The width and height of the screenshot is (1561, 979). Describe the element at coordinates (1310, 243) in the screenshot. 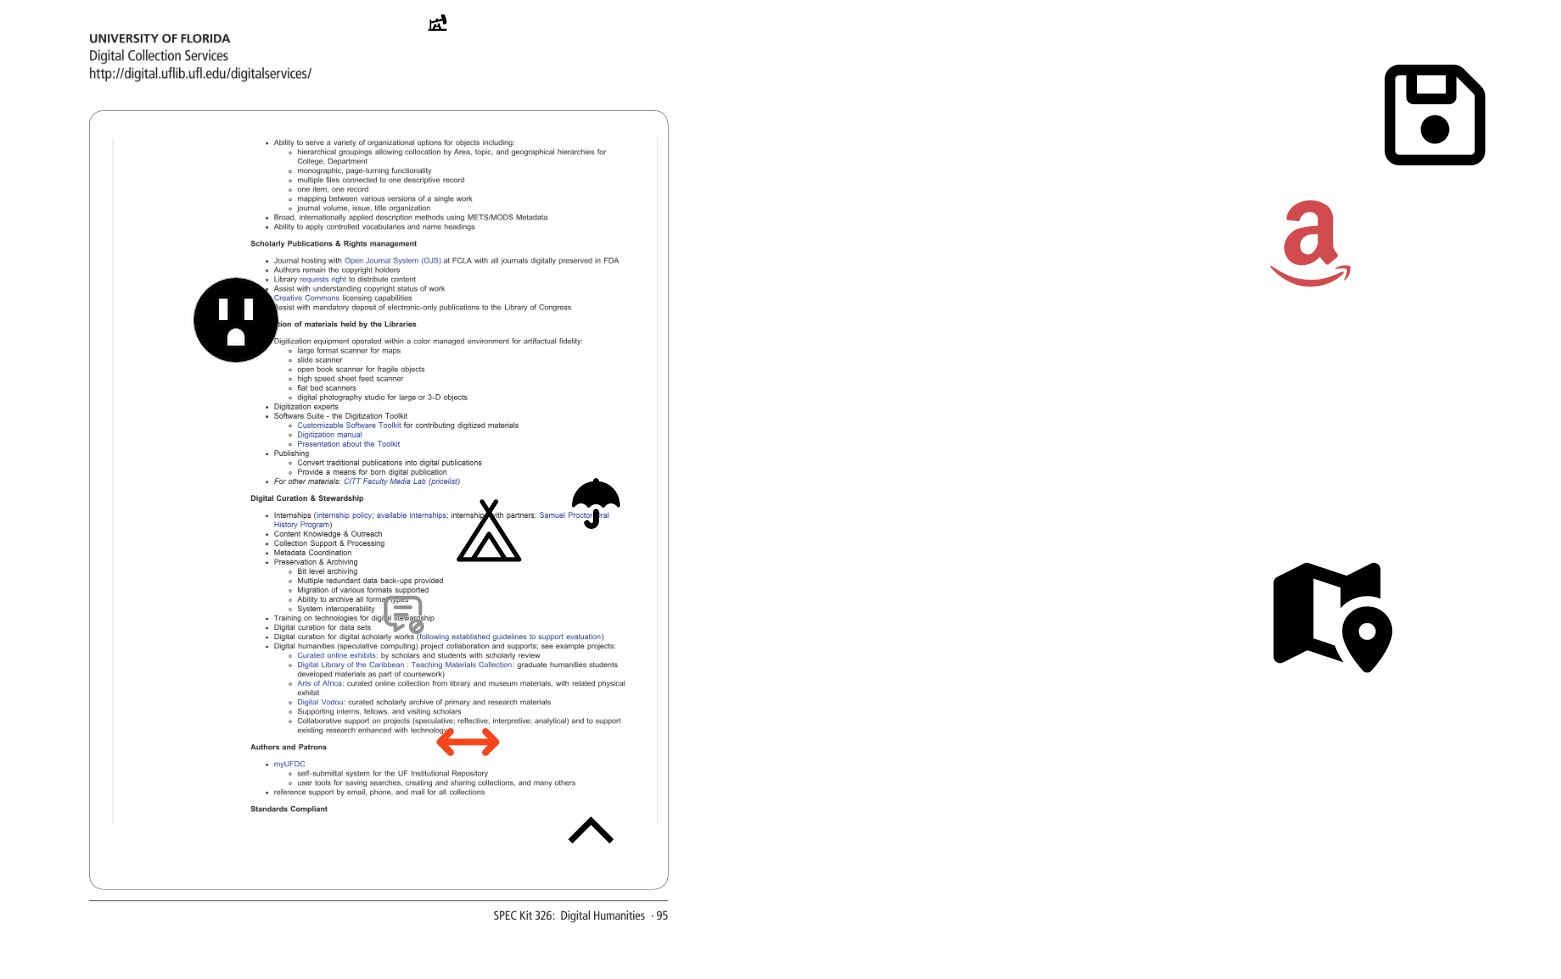

I see `open the Amazon app or website` at that location.